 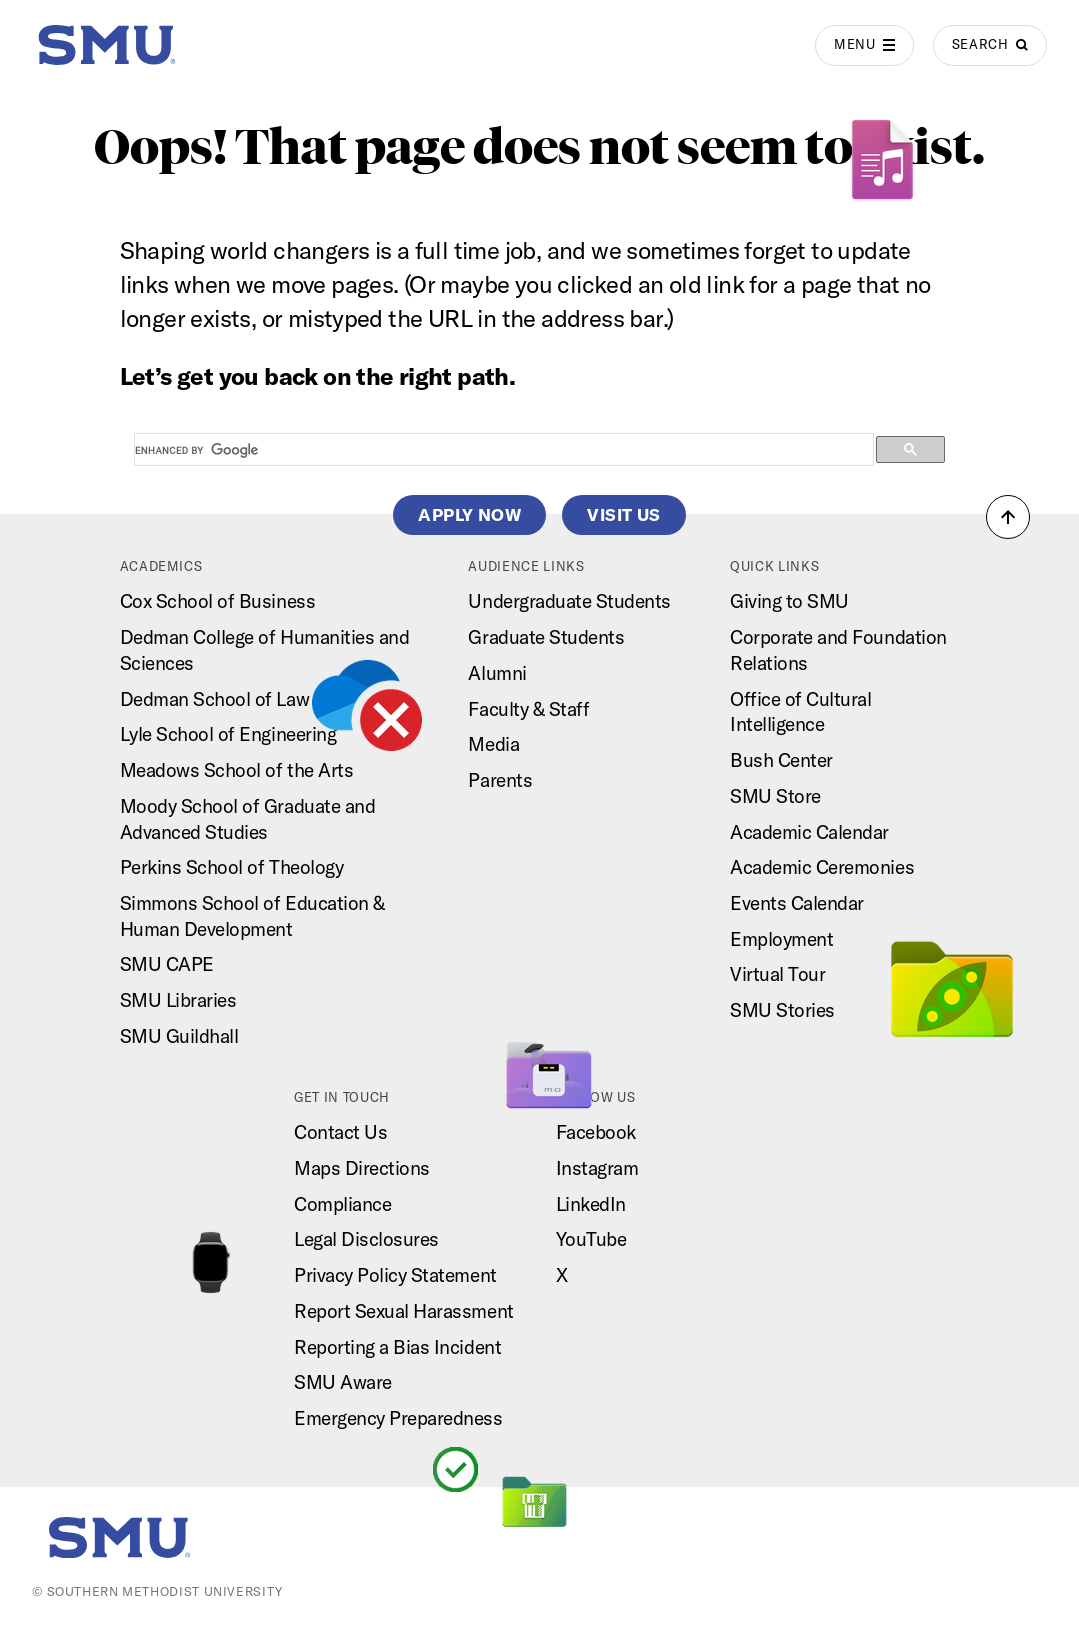 I want to click on file successfully synced to OneDrive, so click(x=455, y=1469).